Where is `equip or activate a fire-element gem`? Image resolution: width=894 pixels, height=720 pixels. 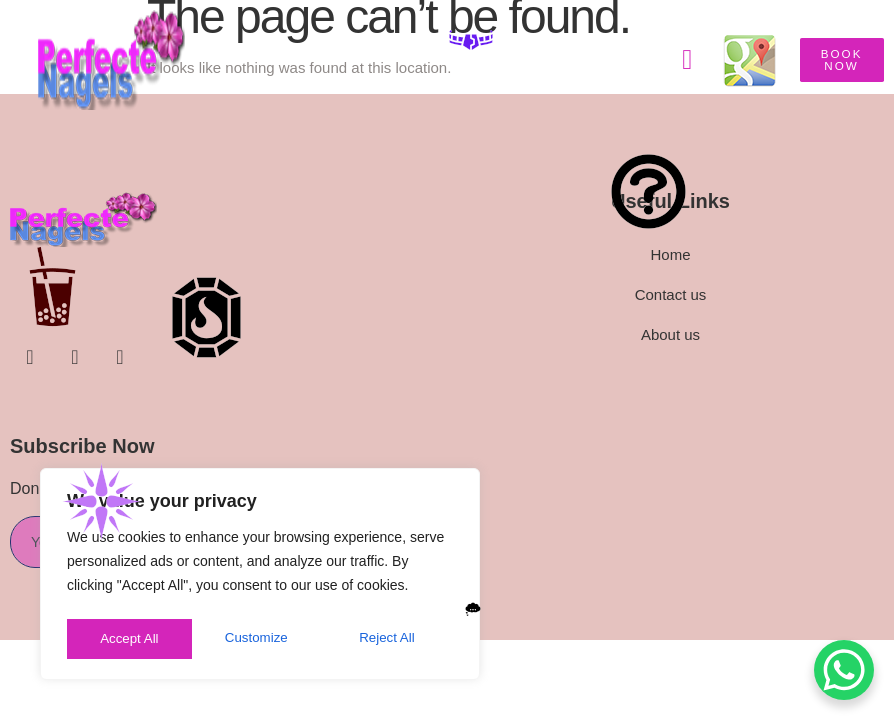 equip or activate a fire-element gem is located at coordinates (206, 317).